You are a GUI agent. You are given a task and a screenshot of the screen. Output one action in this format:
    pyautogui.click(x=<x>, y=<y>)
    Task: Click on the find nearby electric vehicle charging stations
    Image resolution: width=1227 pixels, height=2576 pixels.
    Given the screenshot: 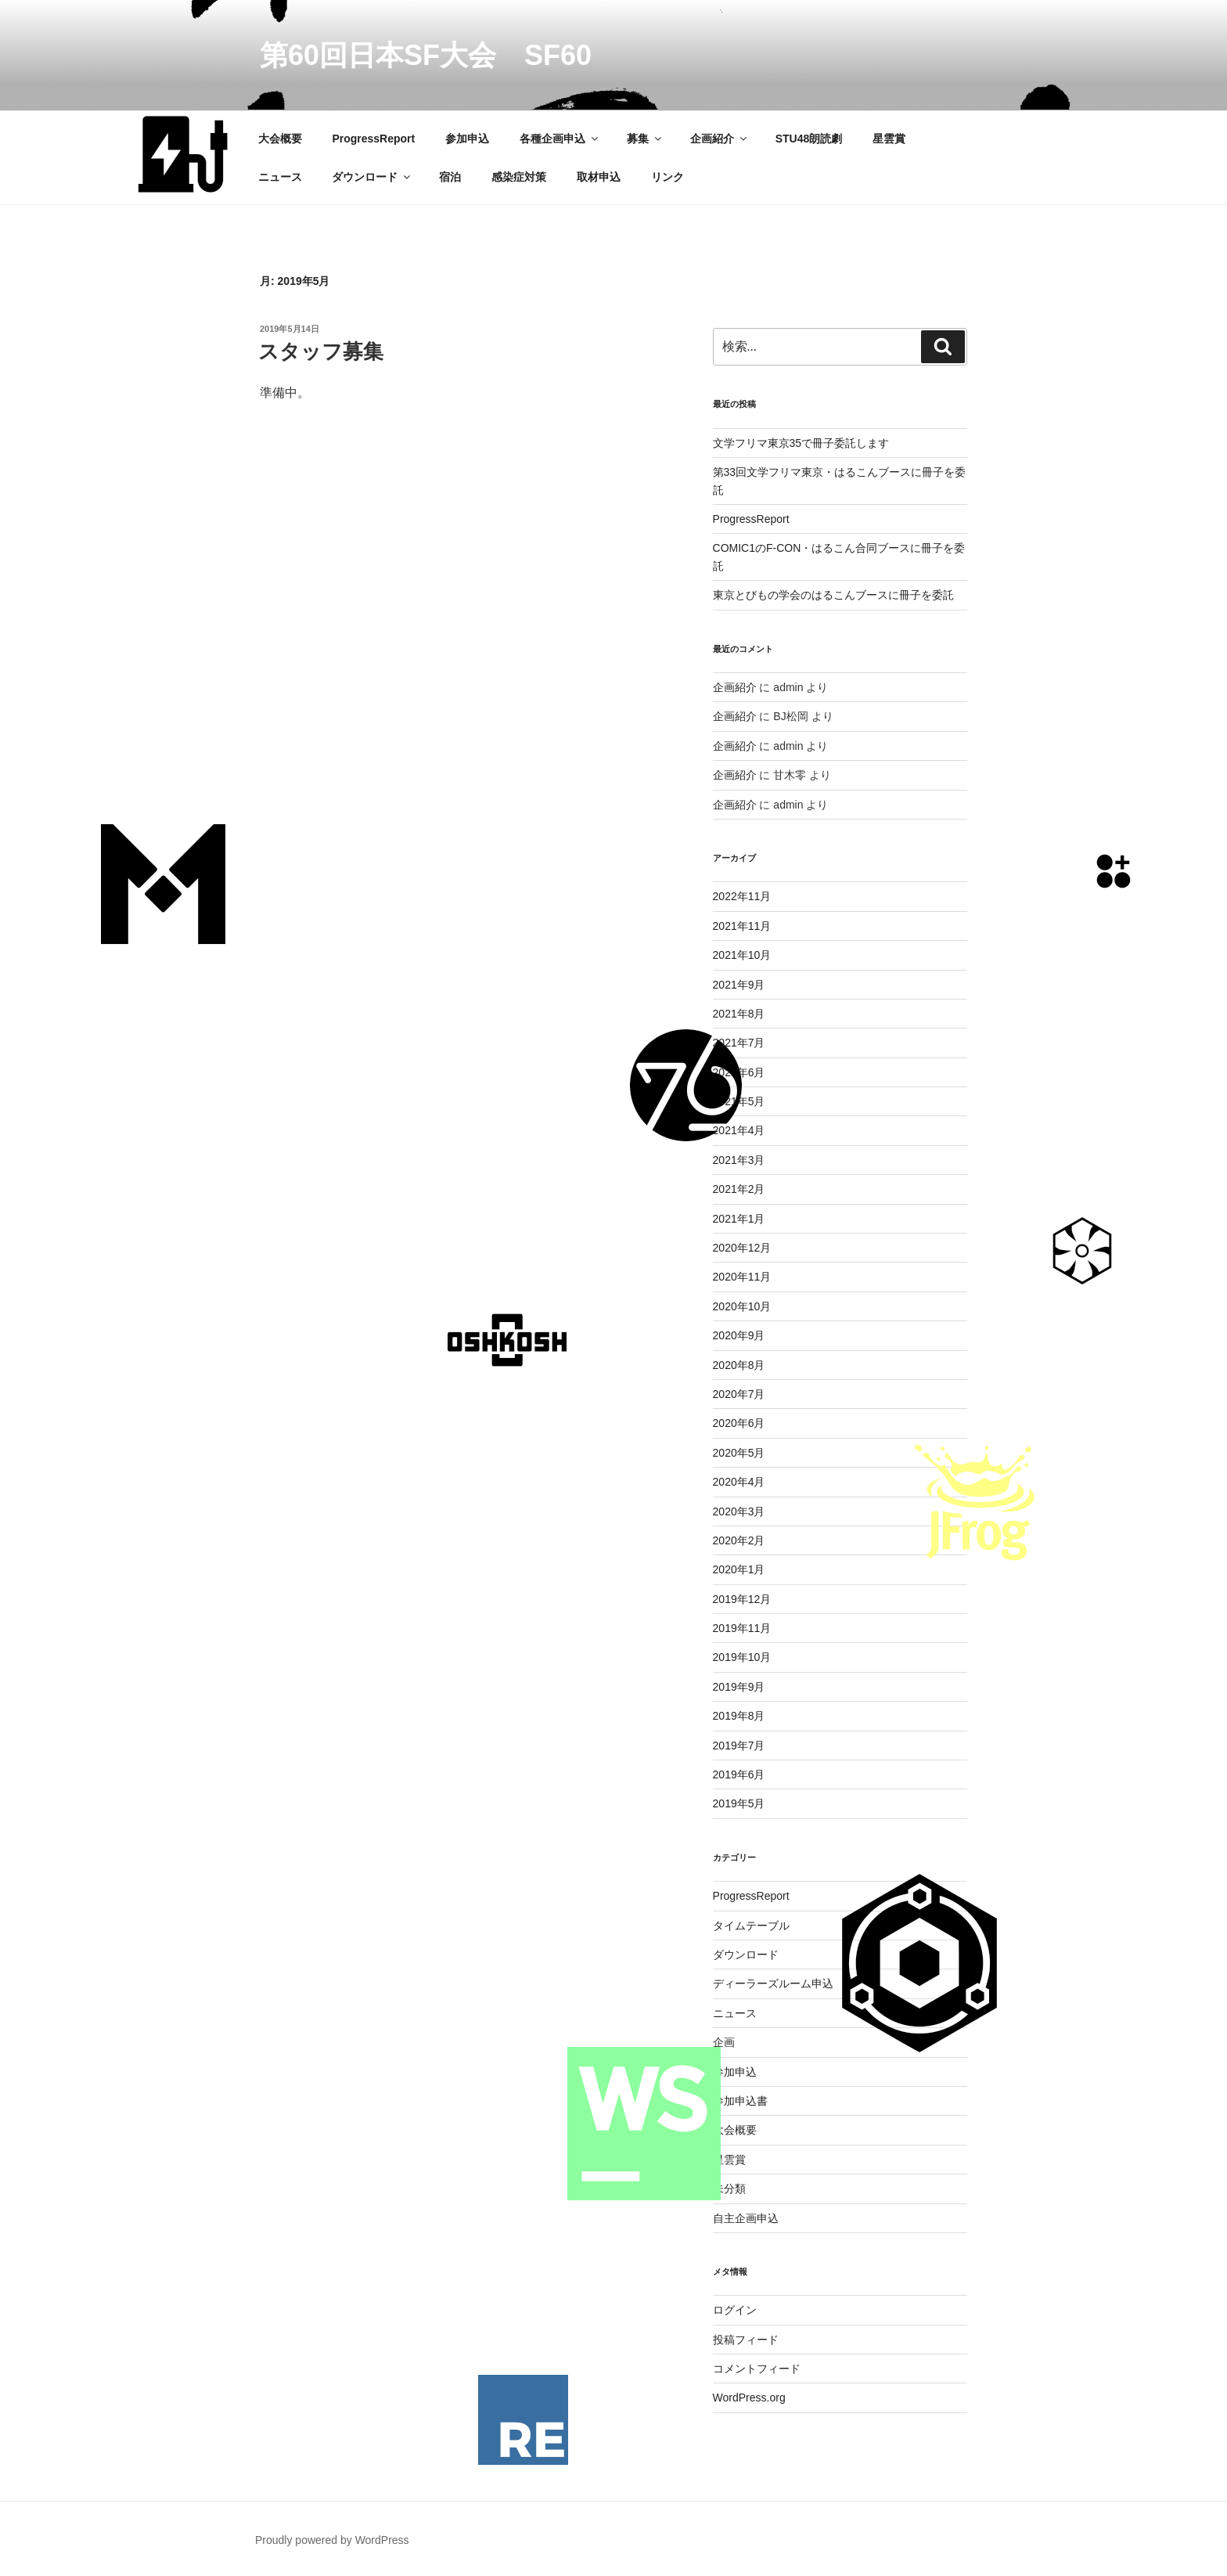 What is the action you would take?
    pyautogui.click(x=181, y=154)
    